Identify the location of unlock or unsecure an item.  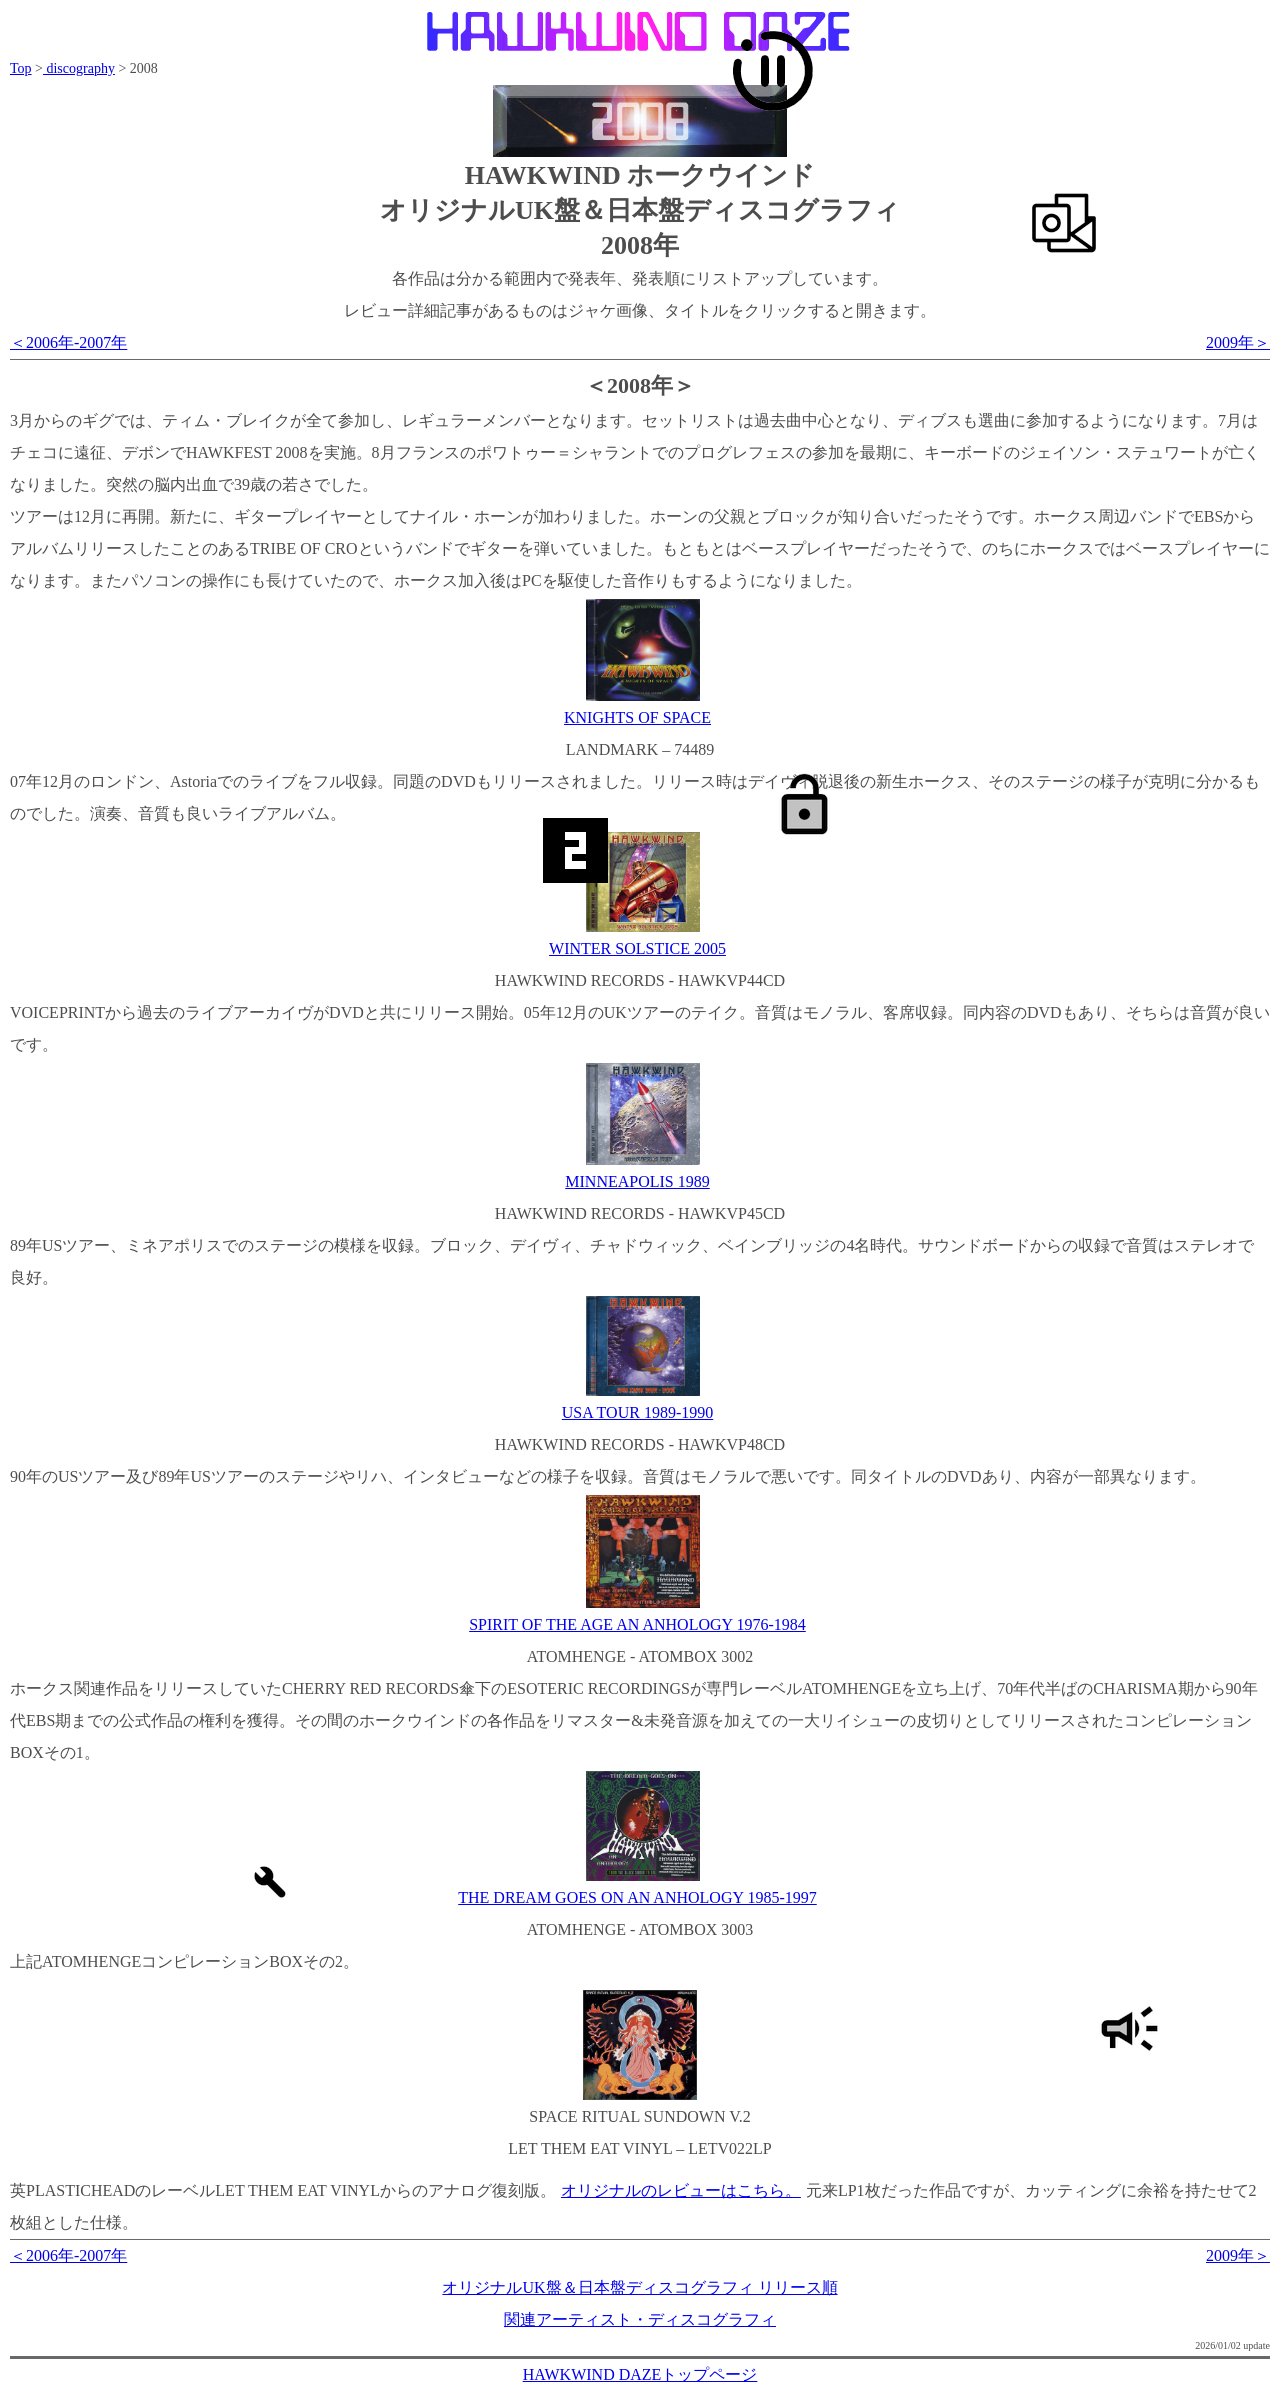
(804, 805).